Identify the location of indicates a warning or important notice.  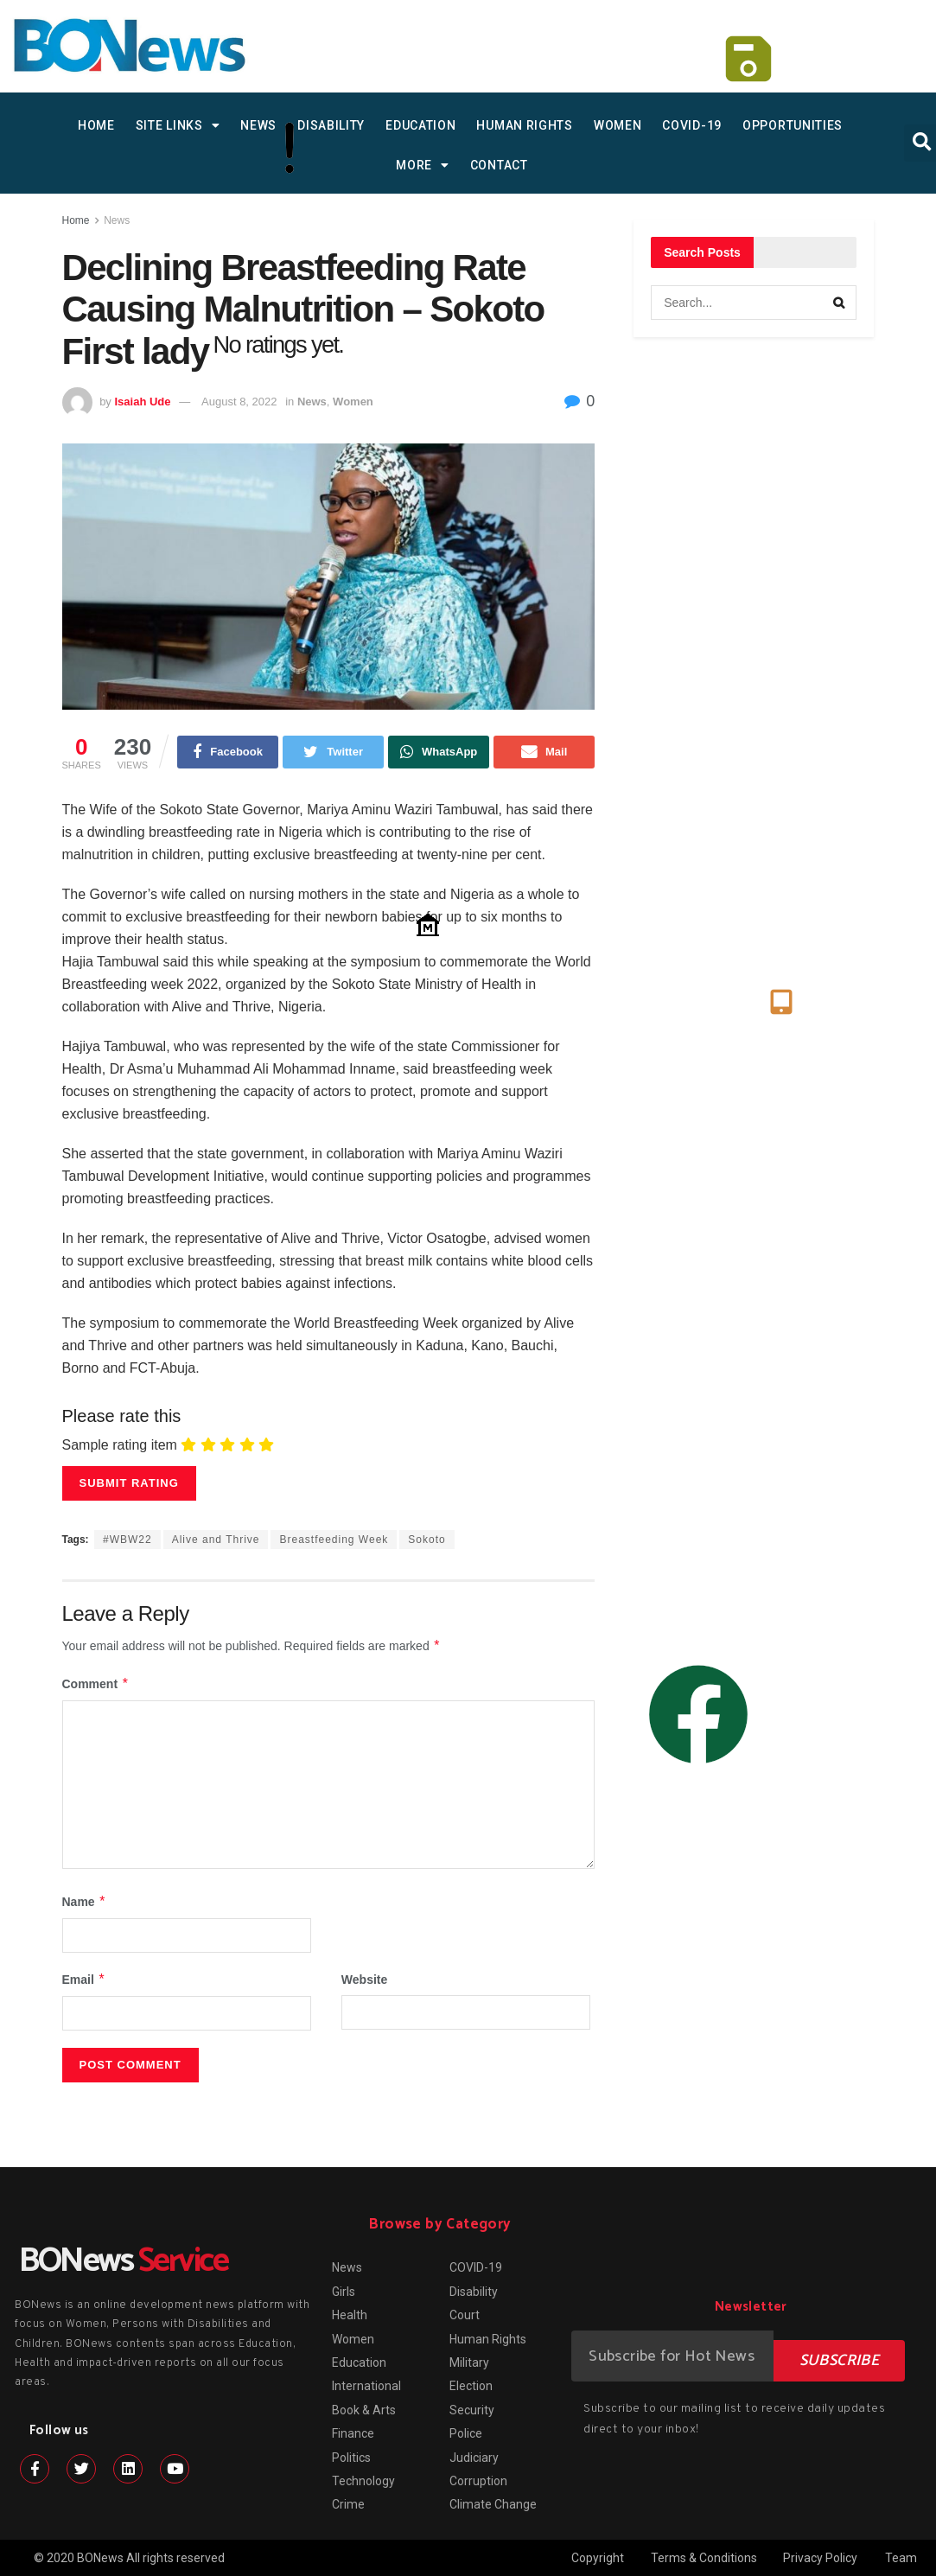
(290, 148).